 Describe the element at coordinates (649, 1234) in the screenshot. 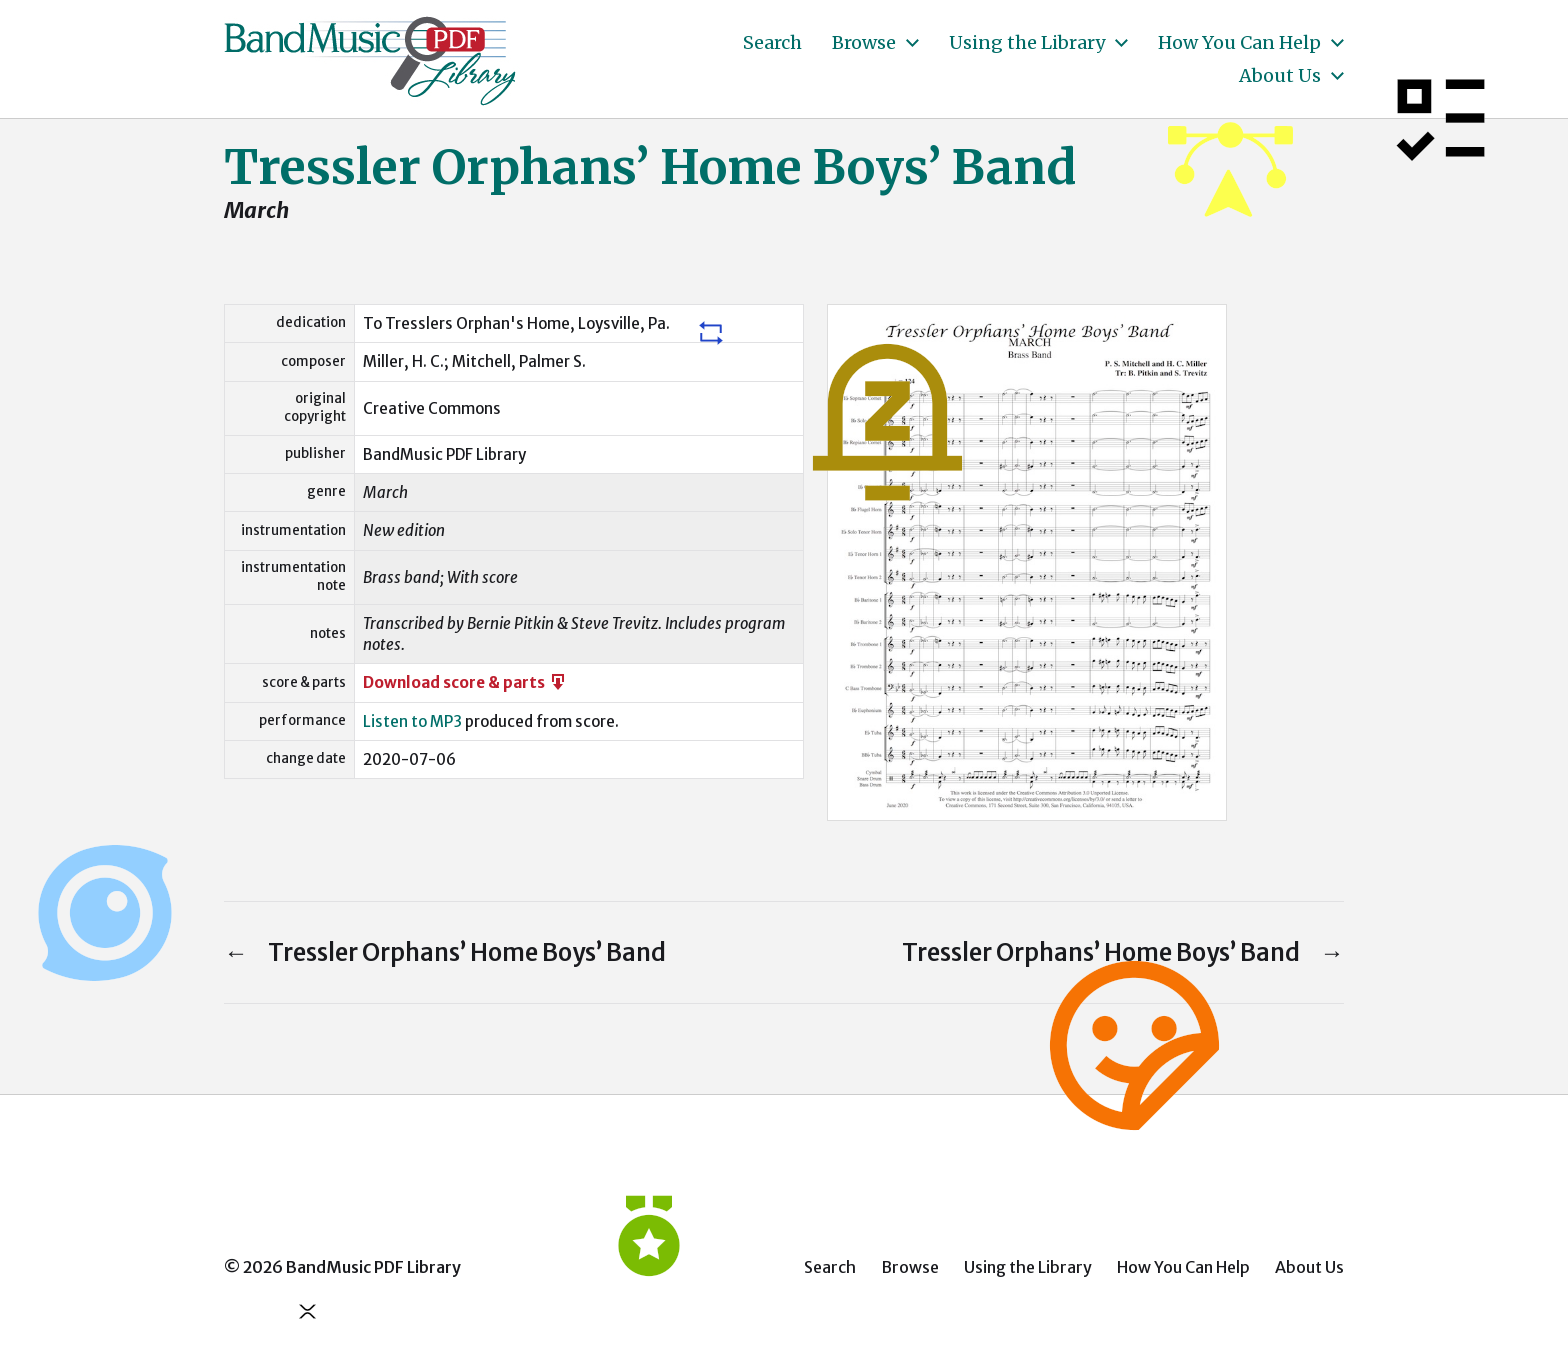

I see `view achievements or awards` at that location.